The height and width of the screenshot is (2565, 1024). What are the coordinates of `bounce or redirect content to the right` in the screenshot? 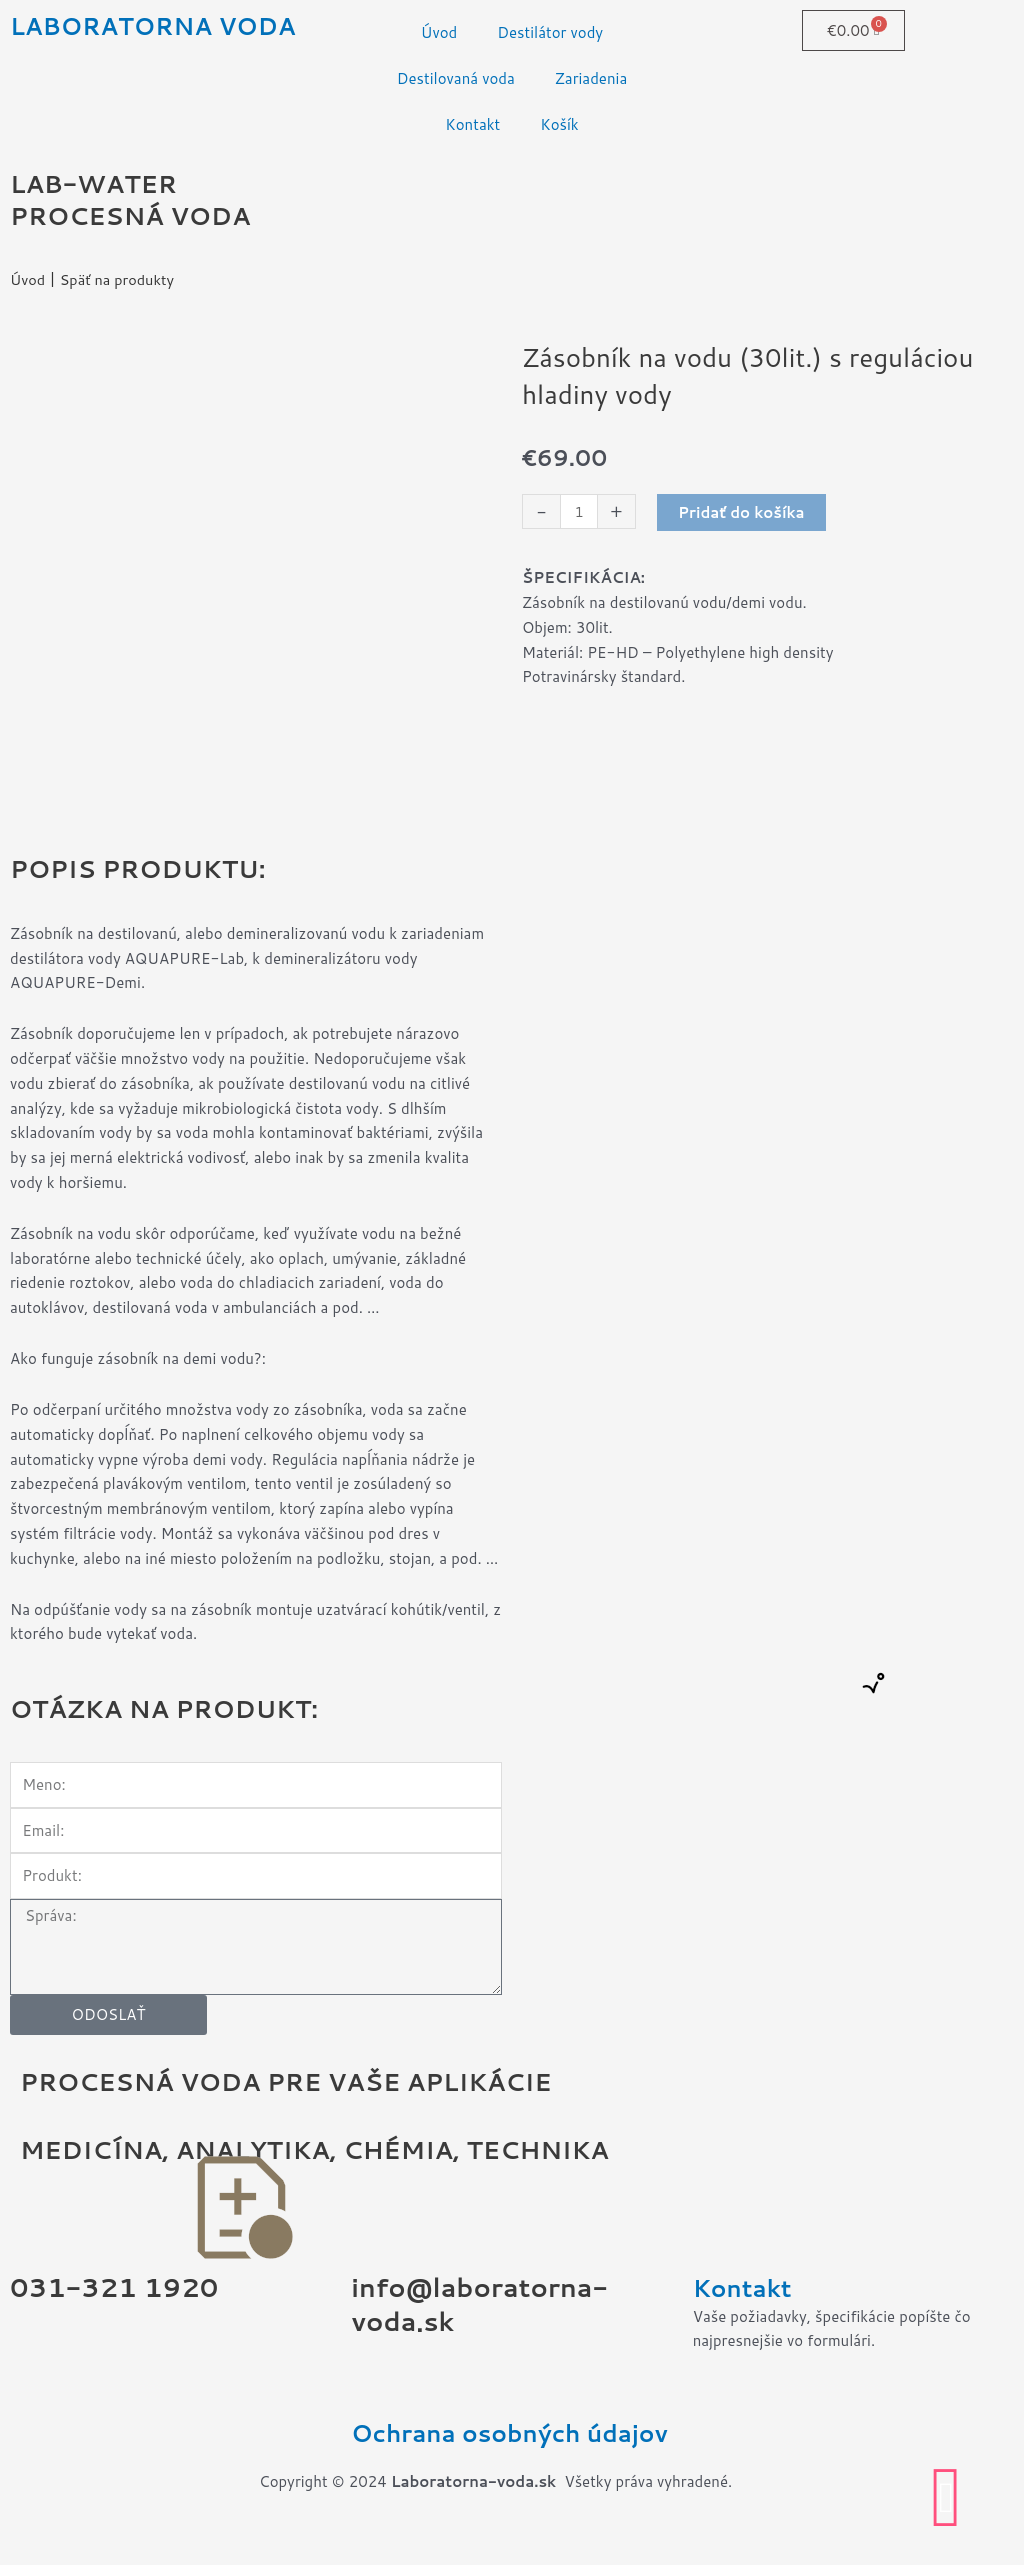 It's located at (873, 1682).